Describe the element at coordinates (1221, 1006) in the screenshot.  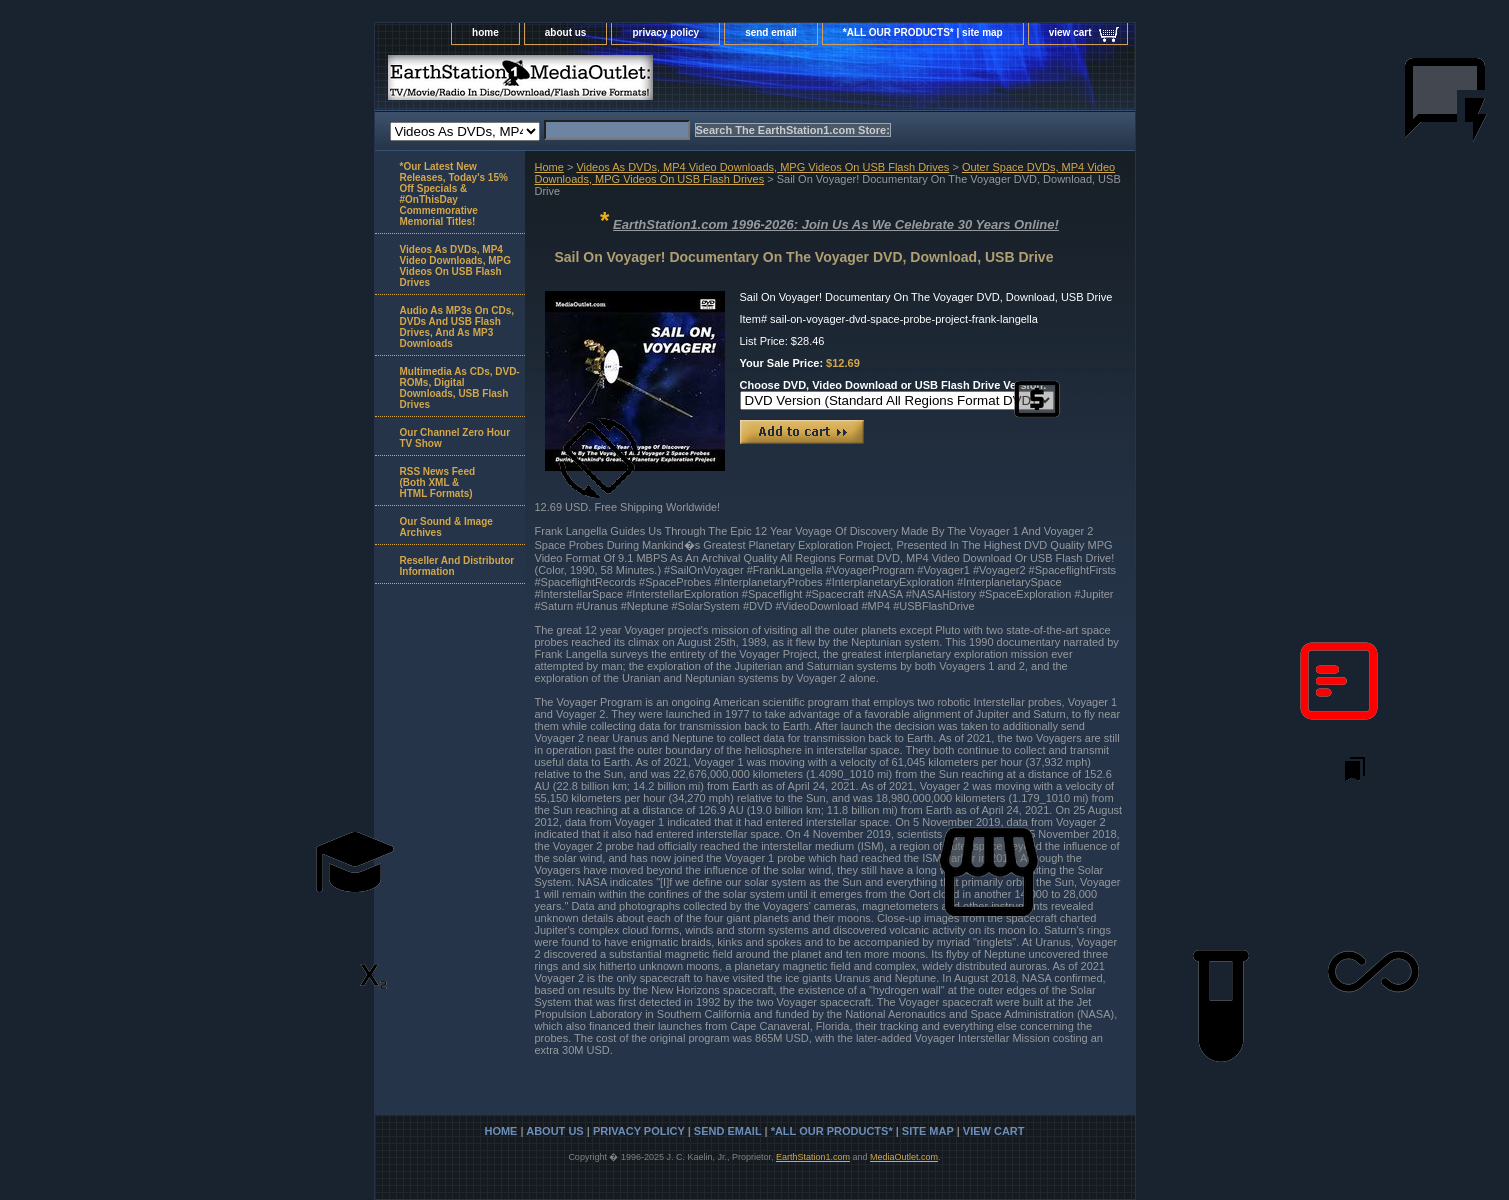
I see `view test results or lab data` at that location.